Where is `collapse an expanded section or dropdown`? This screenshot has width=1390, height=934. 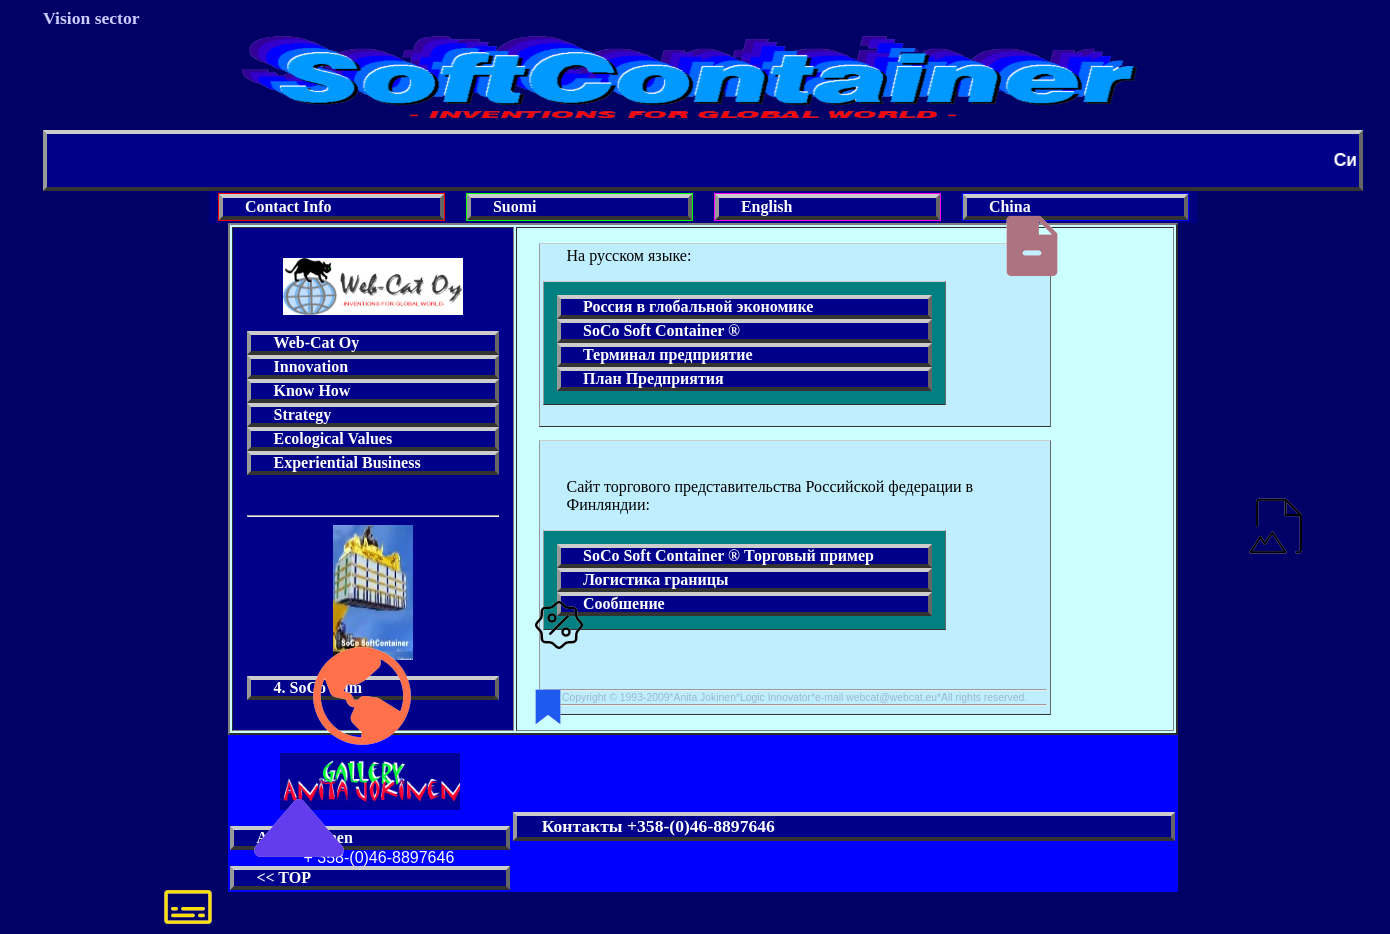
collapse an expanded section or dropdown is located at coordinates (299, 828).